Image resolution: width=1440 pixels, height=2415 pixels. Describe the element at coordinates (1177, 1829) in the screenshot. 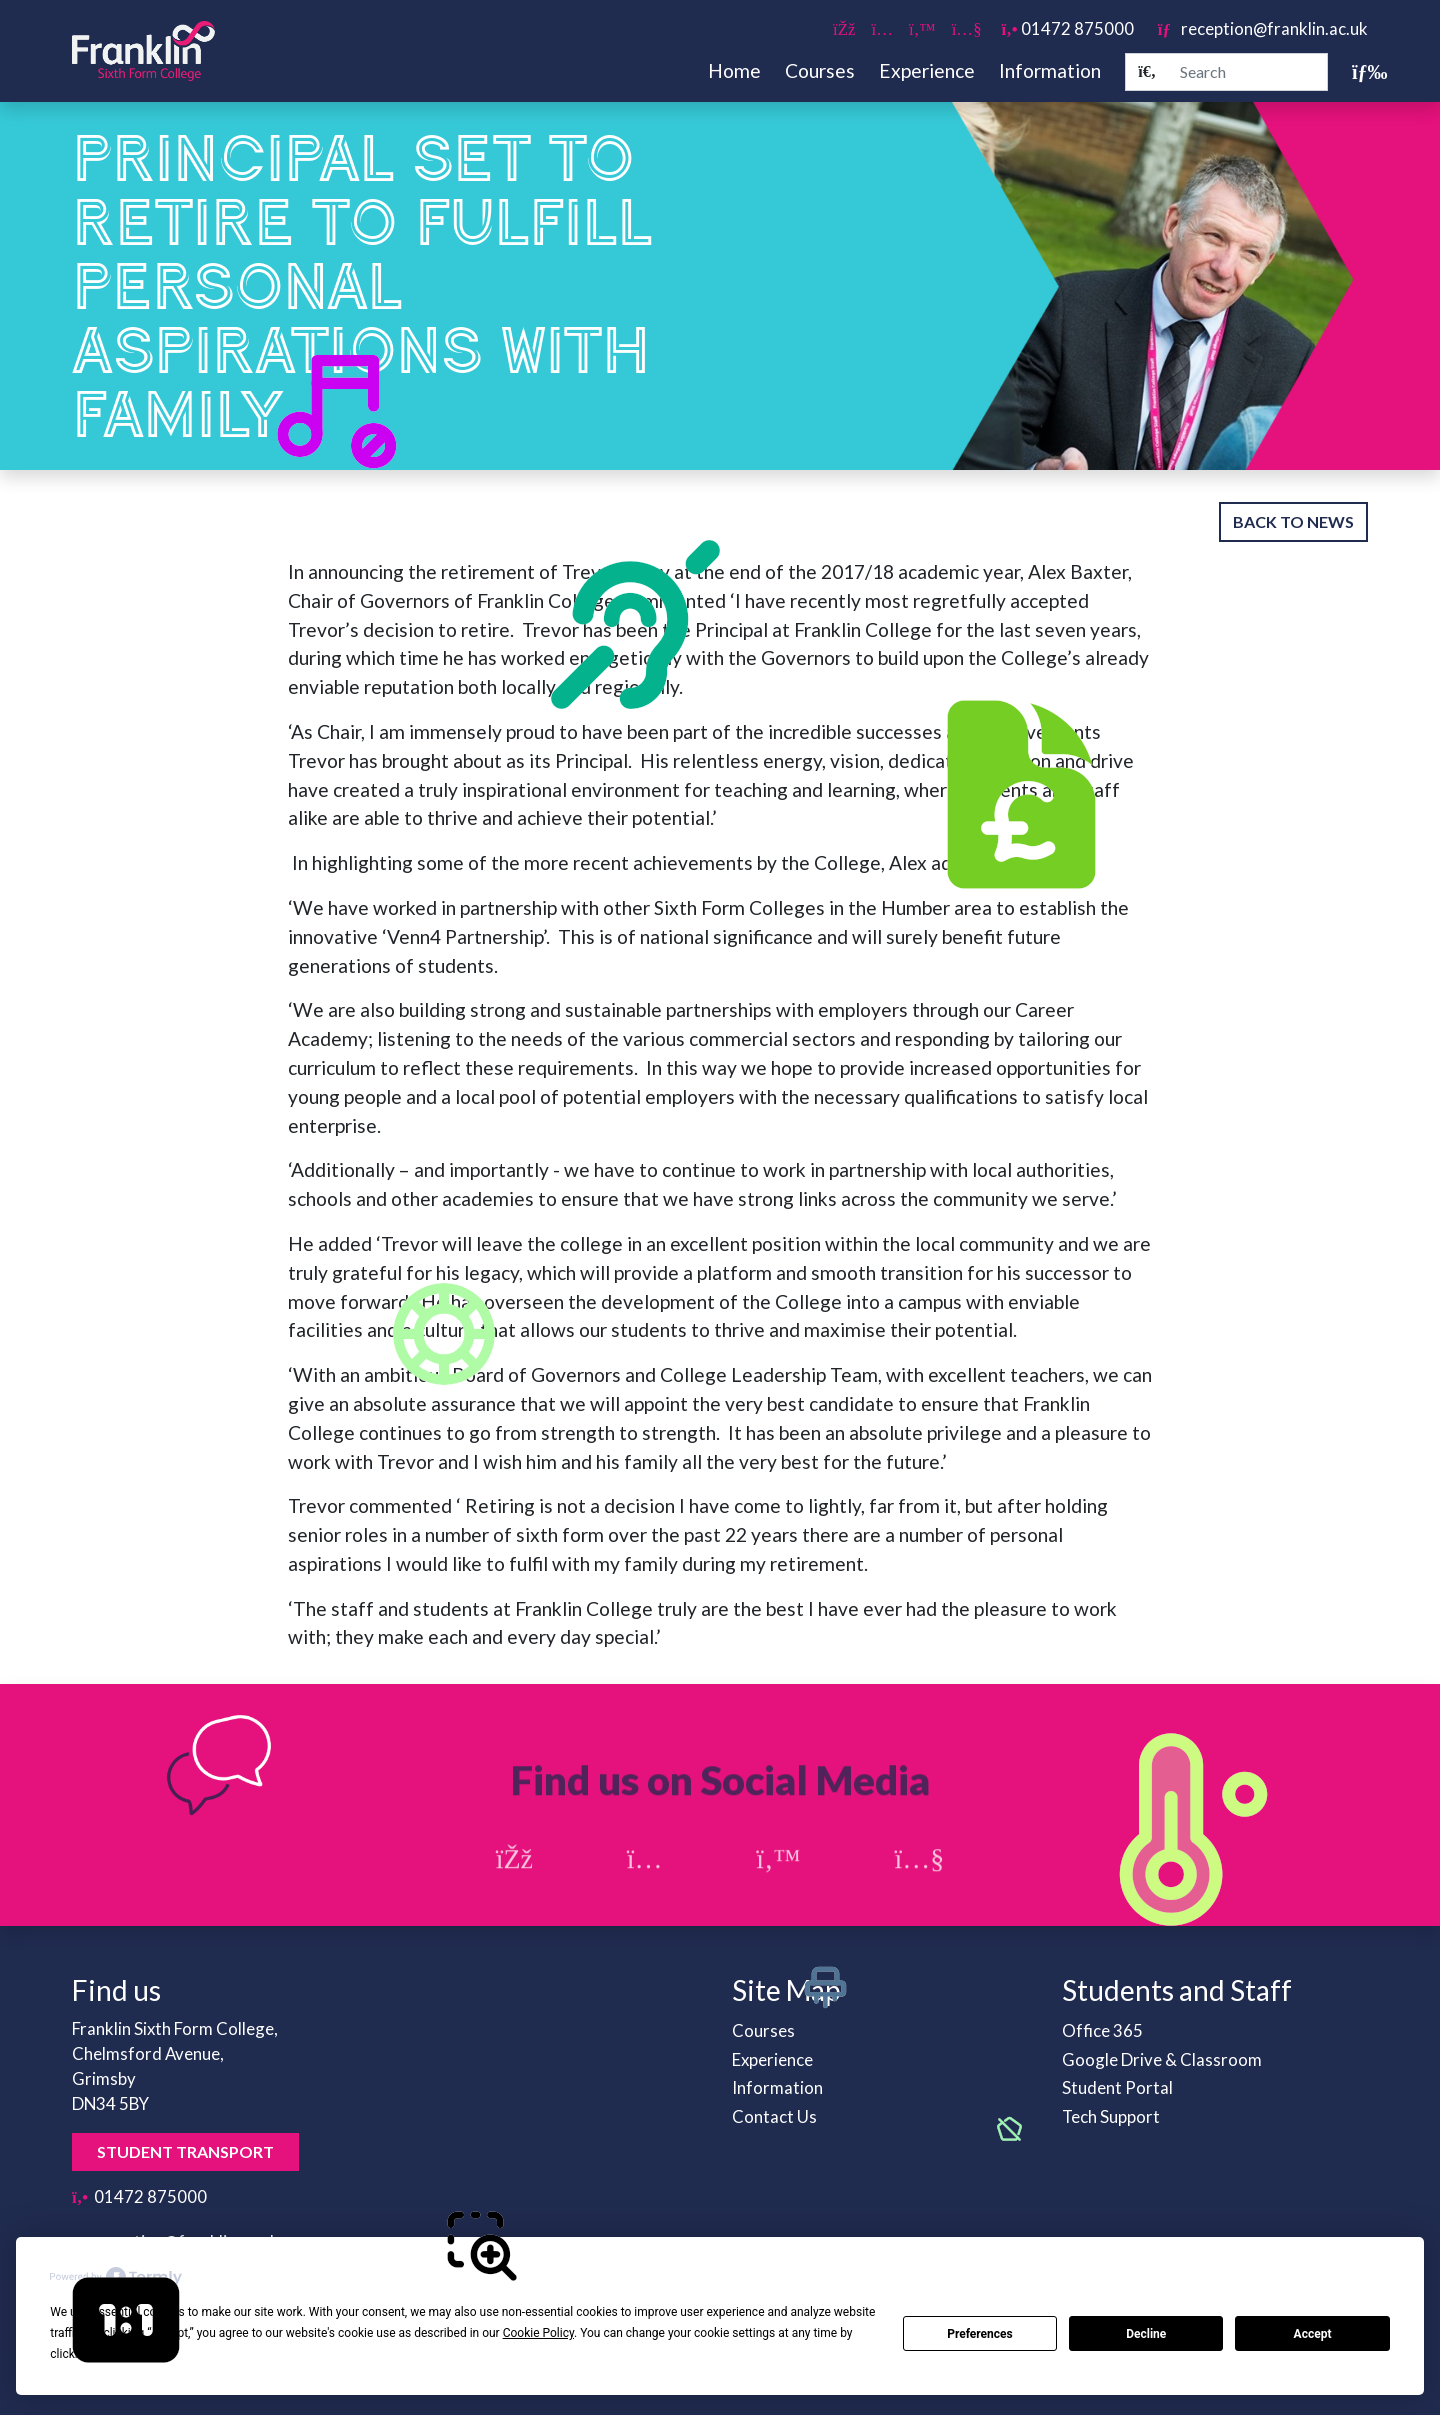

I see `view current temperature` at that location.